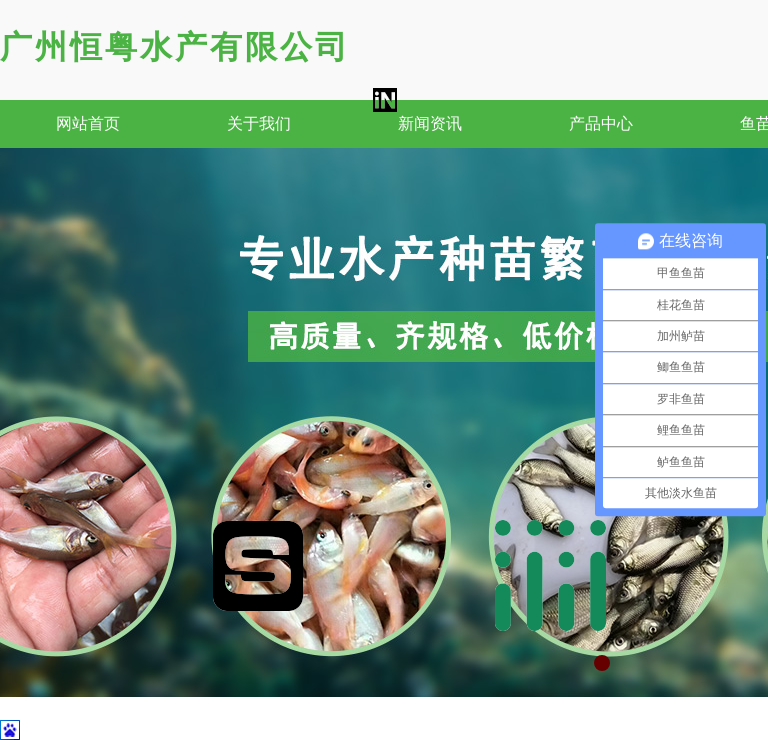  I want to click on inspire brand logo, so click(385, 100).